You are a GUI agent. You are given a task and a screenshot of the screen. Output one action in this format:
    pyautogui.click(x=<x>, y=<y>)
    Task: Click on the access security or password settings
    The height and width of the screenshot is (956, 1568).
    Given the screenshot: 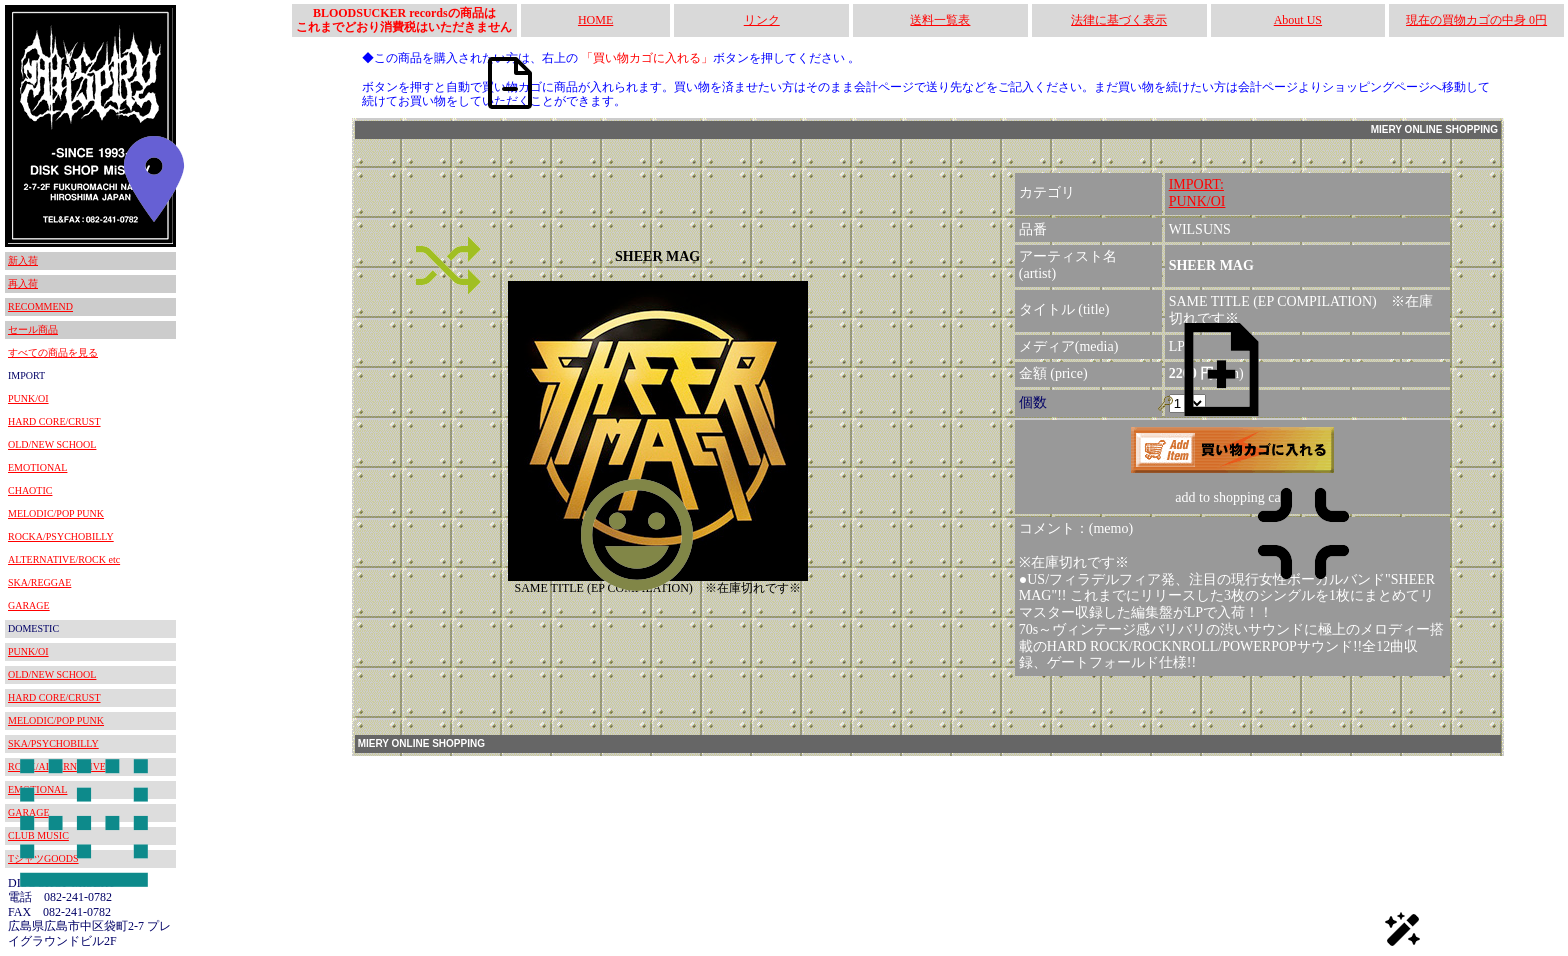 What is the action you would take?
    pyautogui.click(x=1165, y=403)
    